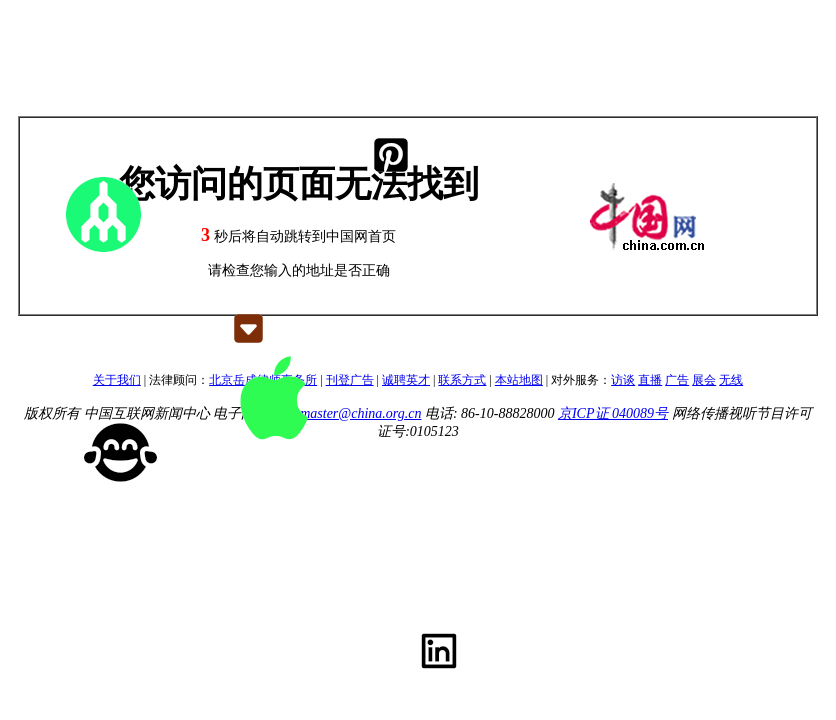 This screenshot has width=836, height=720. Describe the element at coordinates (248, 328) in the screenshot. I see `expand dropdown menu` at that location.